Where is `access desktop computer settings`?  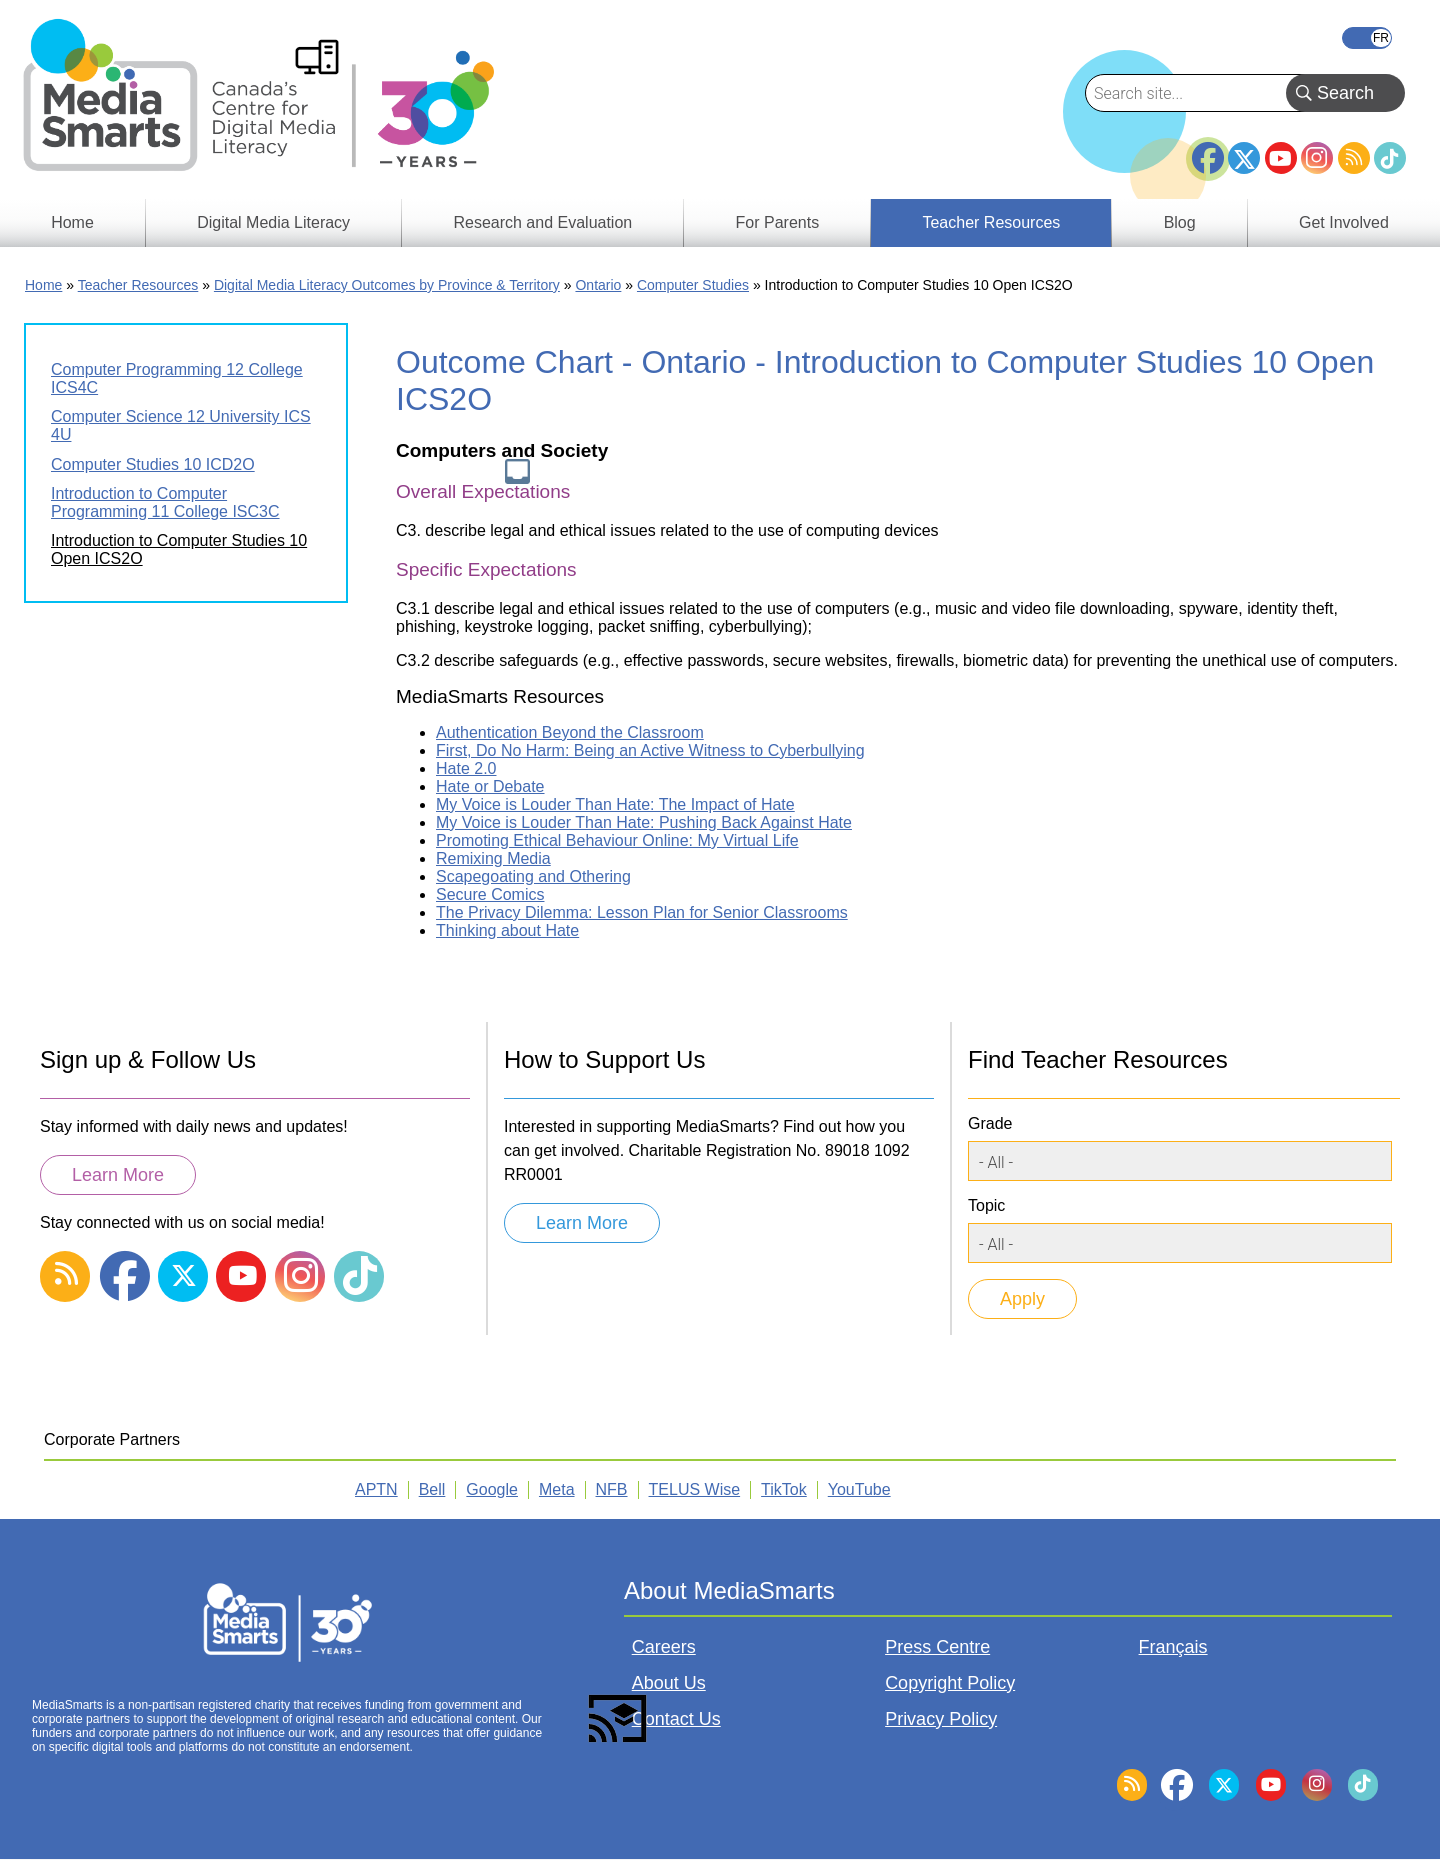
access desktop computer settings is located at coordinates (317, 57).